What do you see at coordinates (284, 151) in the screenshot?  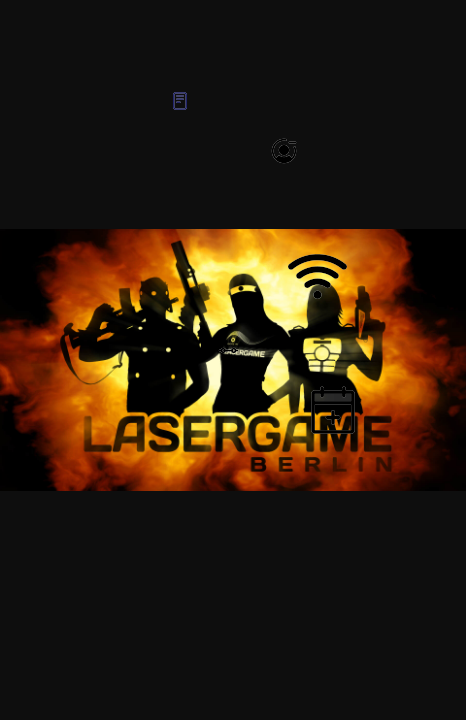 I see `remove a user from your contacts` at bounding box center [284, 151].